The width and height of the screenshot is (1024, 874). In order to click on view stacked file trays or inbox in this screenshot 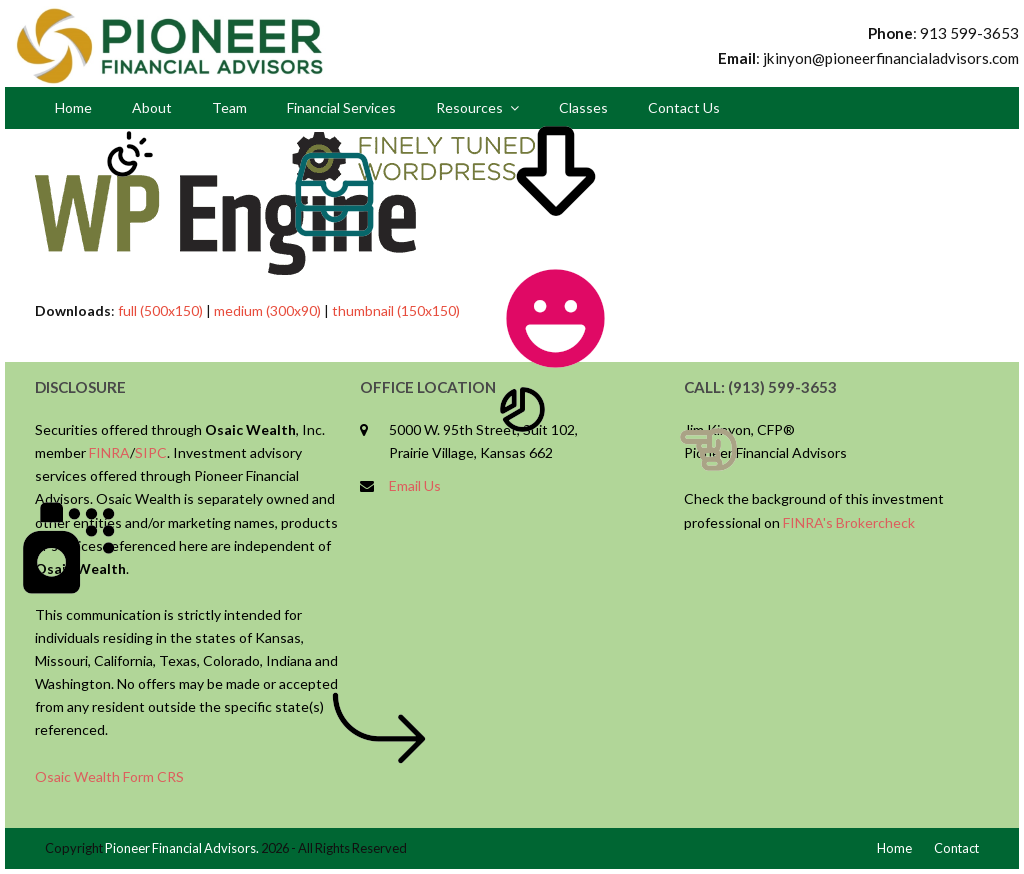, I will do `click(334, 194)`.